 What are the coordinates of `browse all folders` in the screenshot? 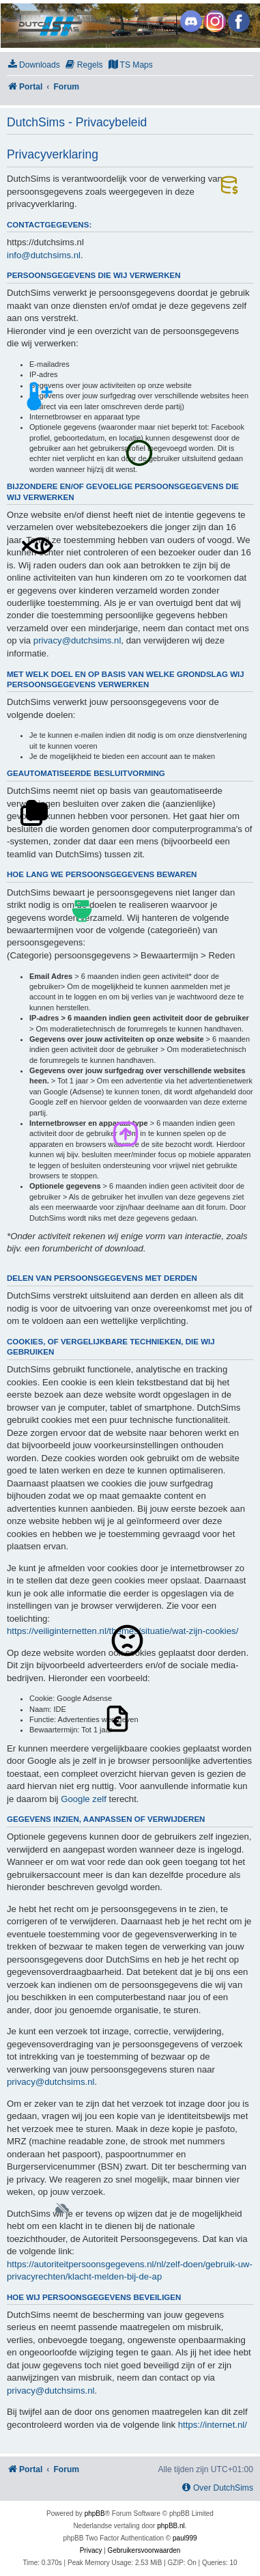 It's located at (34, 814).